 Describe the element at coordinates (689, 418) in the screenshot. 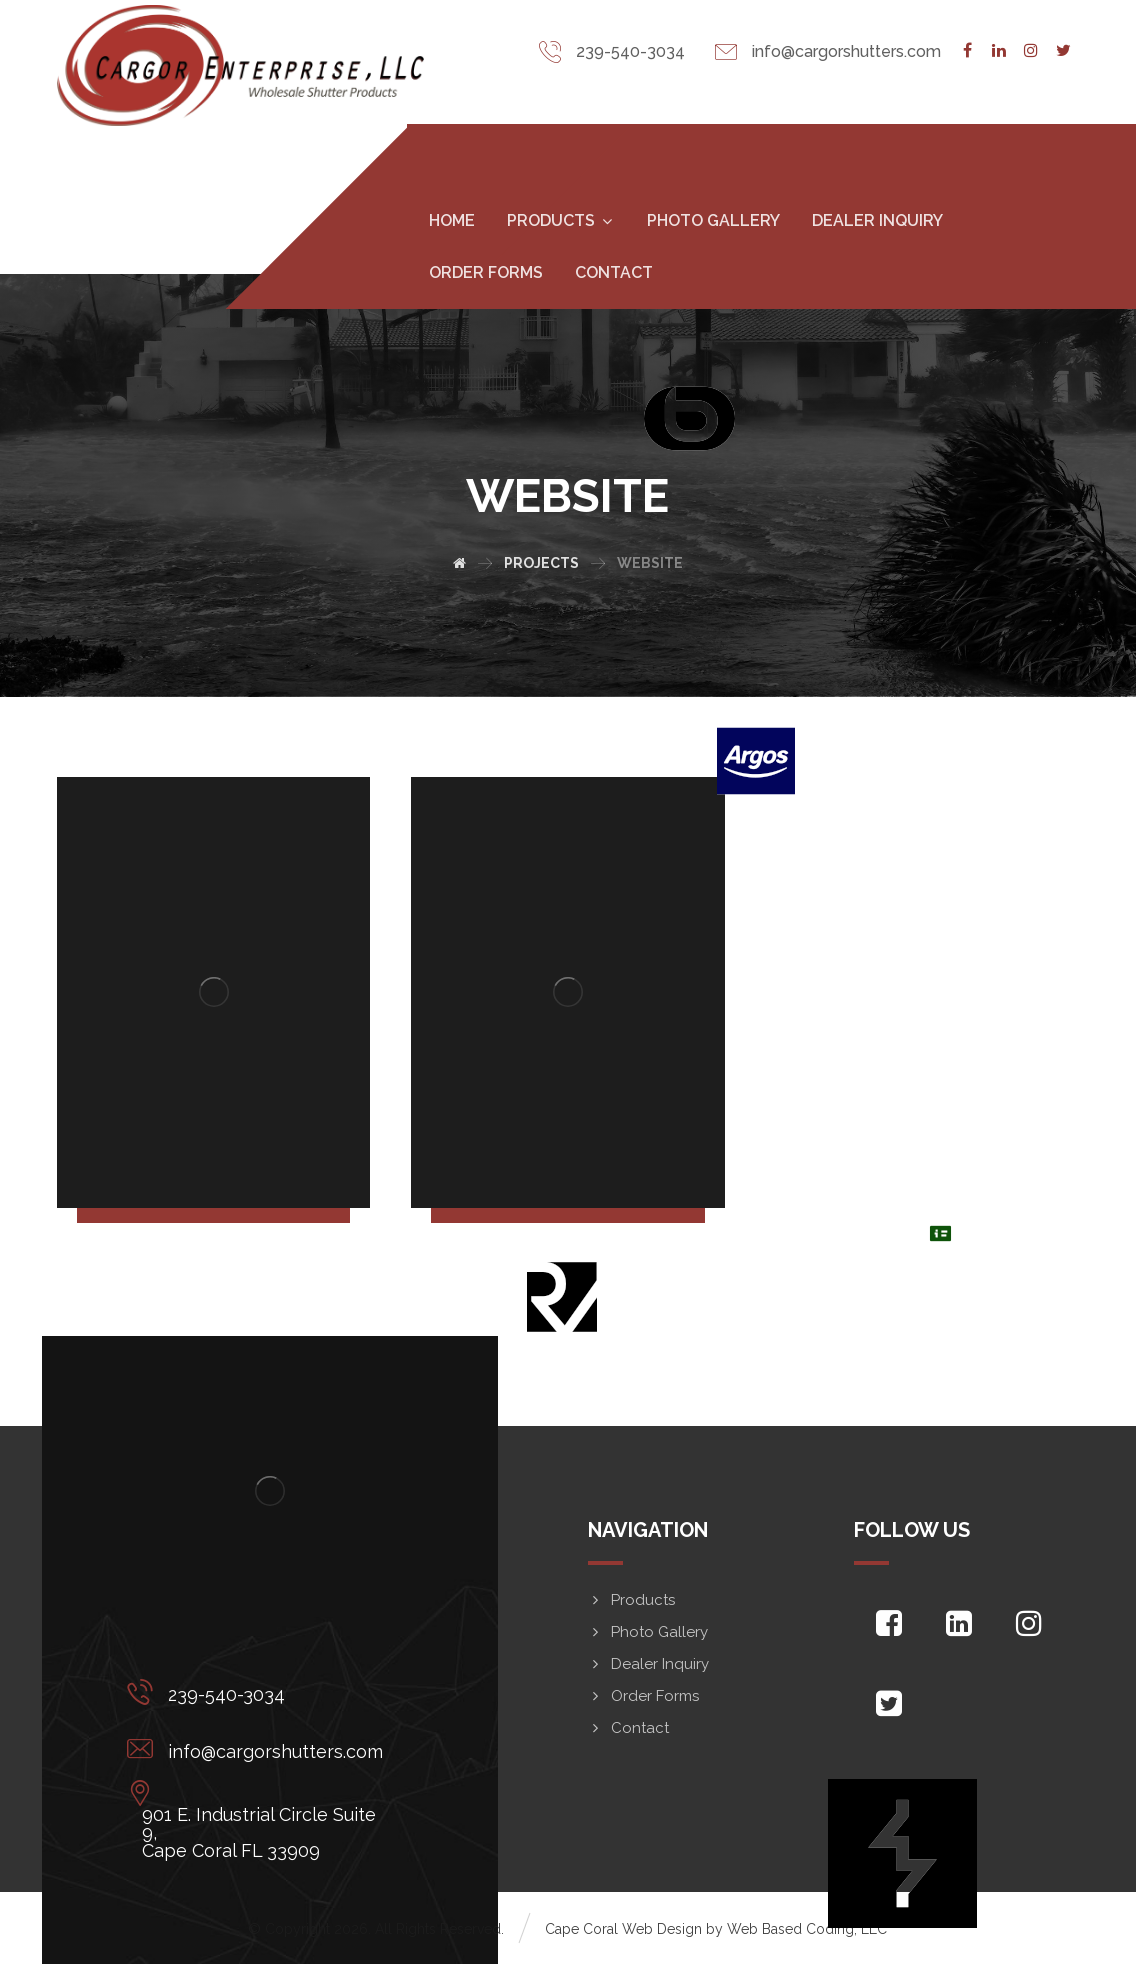

I see `boulanger brand logo` at that location.